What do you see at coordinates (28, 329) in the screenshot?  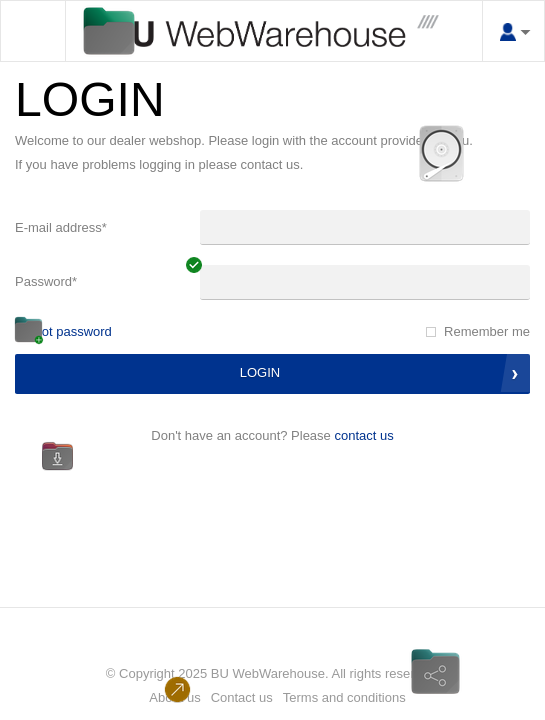 I see `create a new folder` at bounding box center [28, 329].